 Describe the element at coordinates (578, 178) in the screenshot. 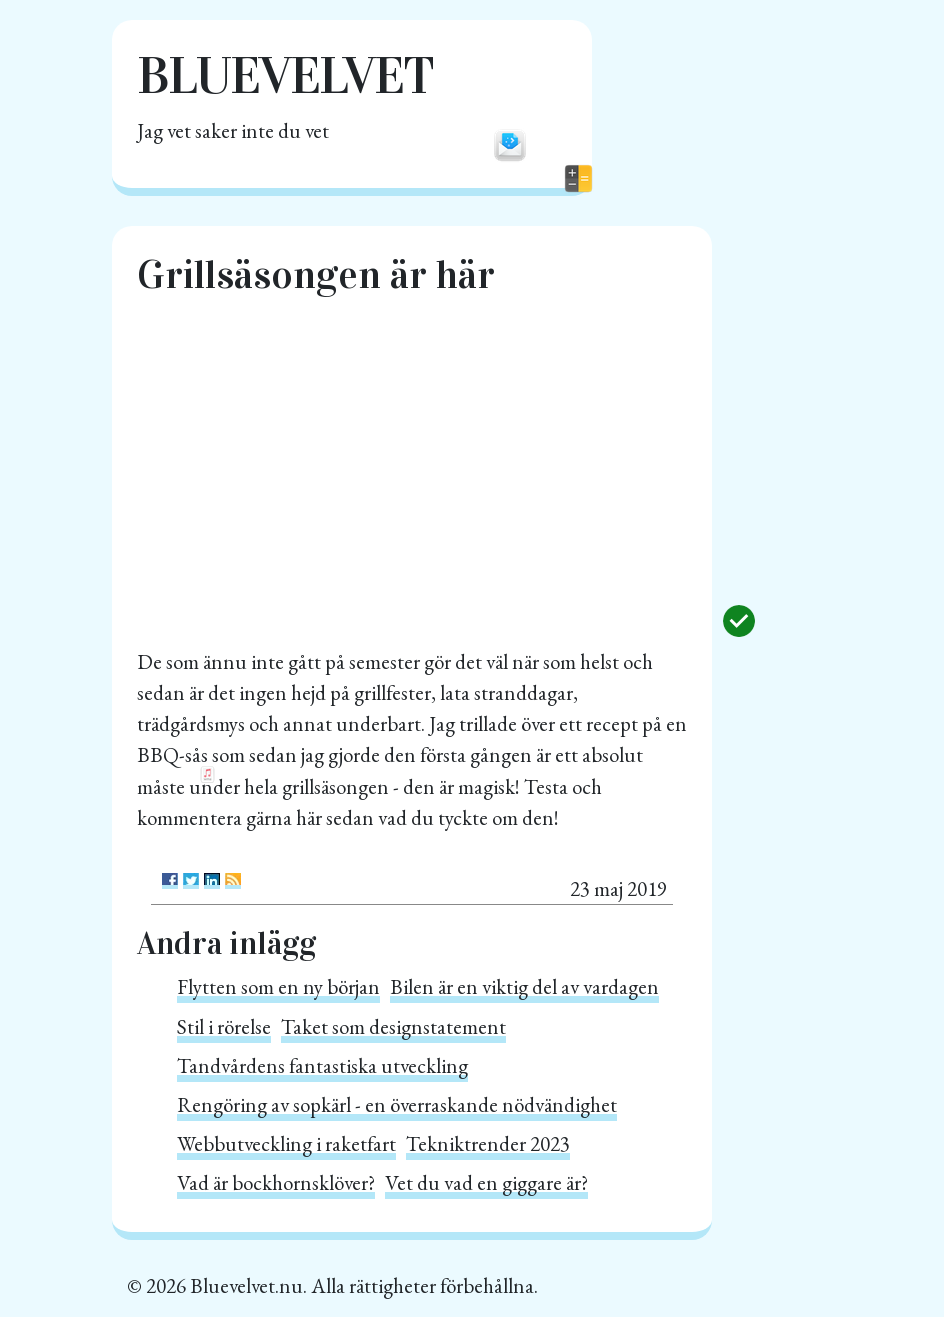

I see `open the calculator app` at that location.